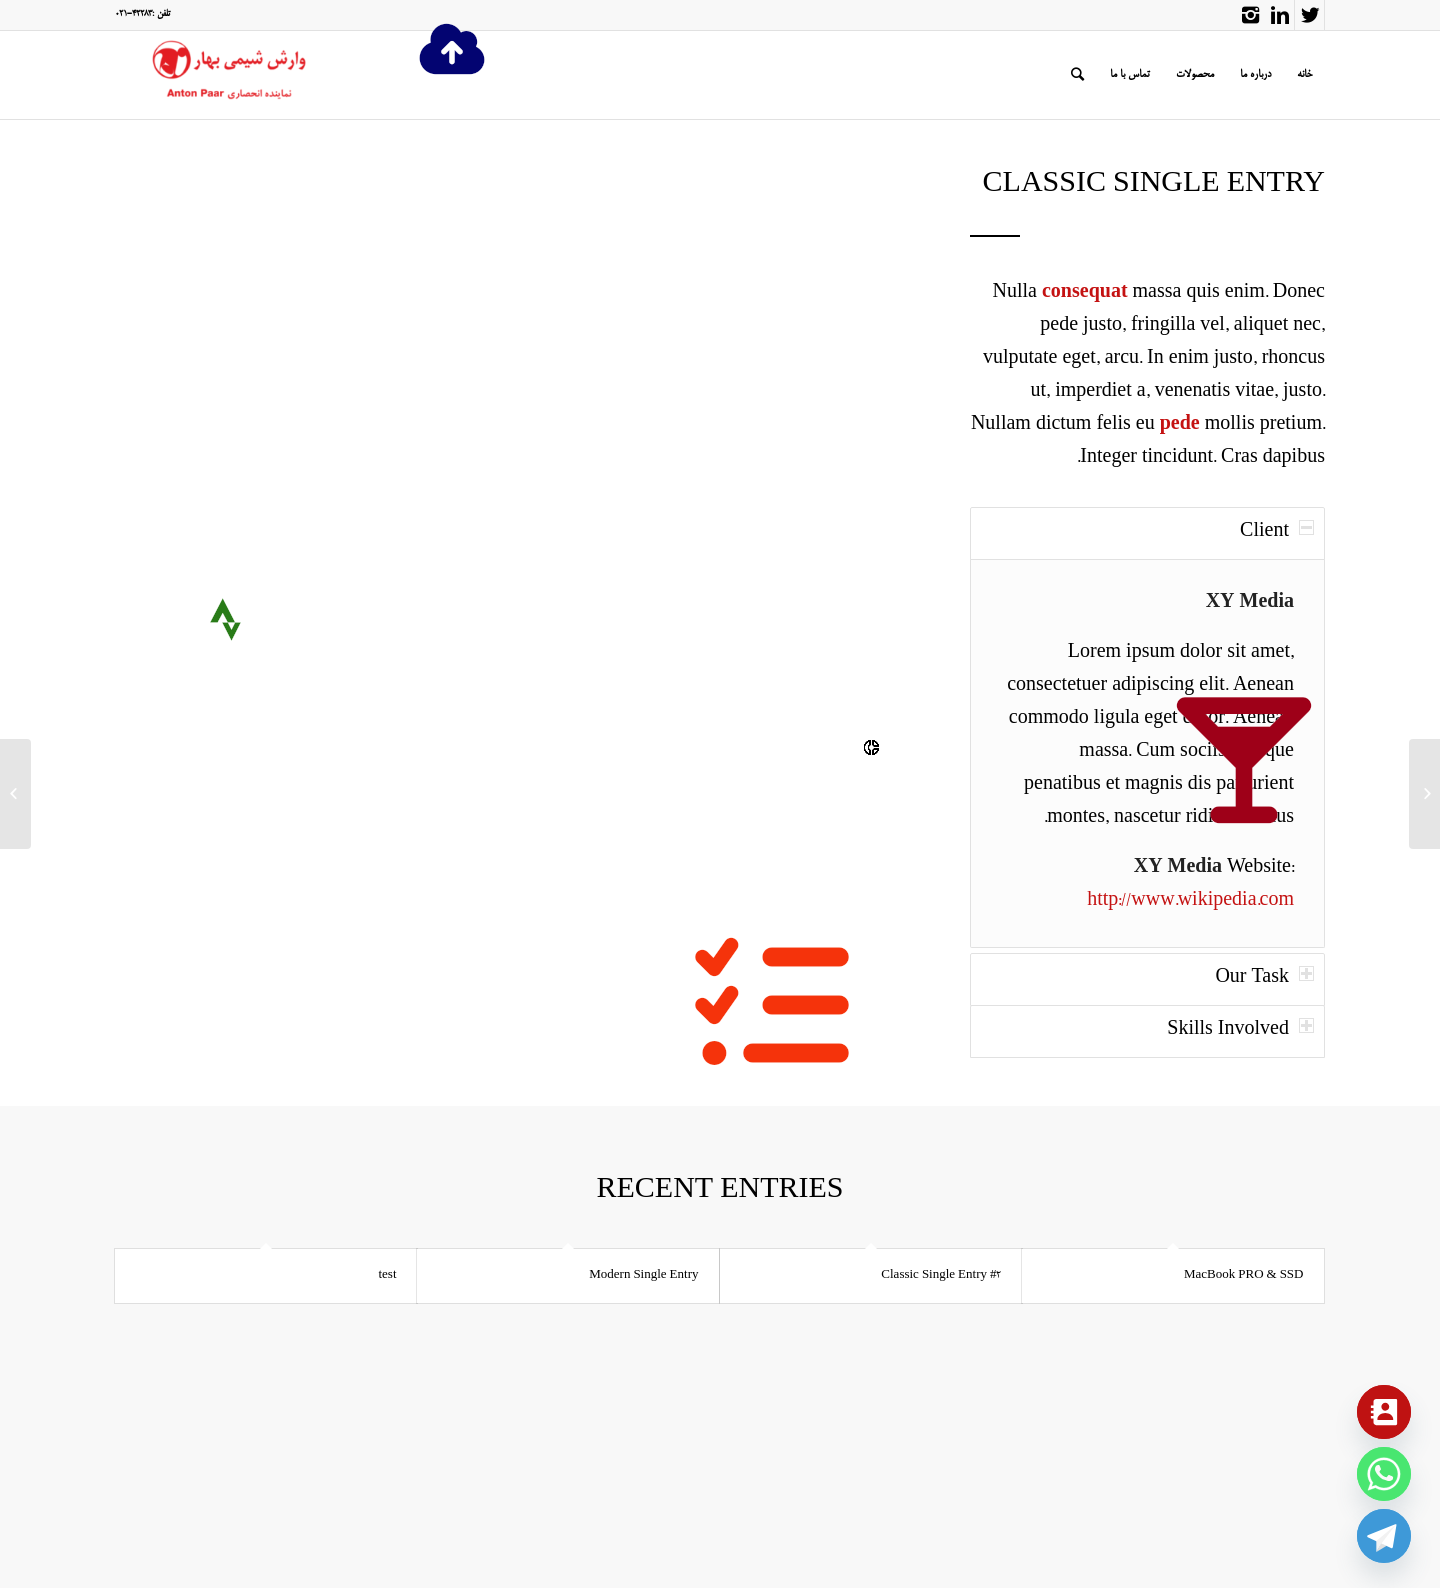 The width and height of the screenshot is (1440, 1588). What do you see at coordinates (772, 1005) in the screenshot?
I see `view your task list` at bounding box center [772, 1005].